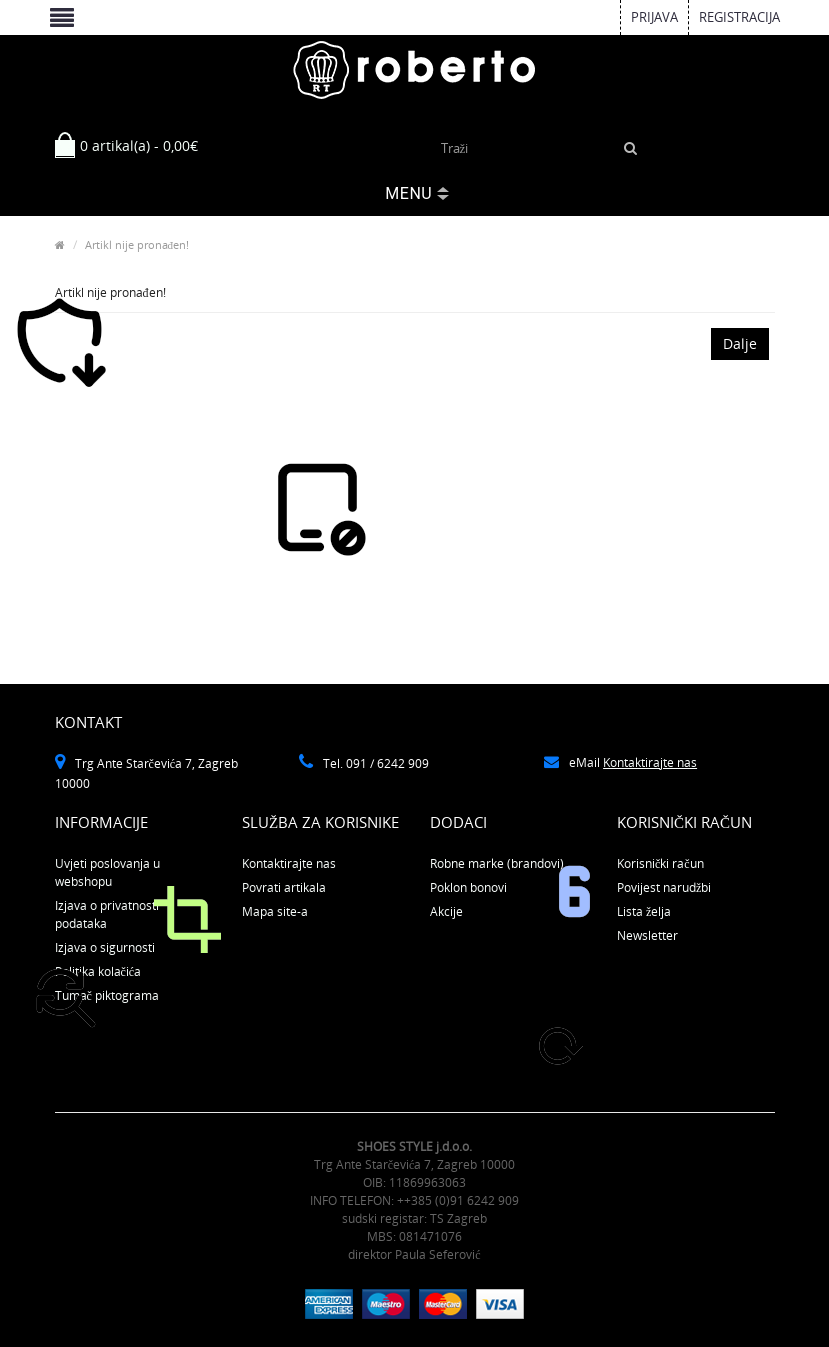 The image size is (829, 1347). I want to click on refresh the current page or content, so click(560, 1046).